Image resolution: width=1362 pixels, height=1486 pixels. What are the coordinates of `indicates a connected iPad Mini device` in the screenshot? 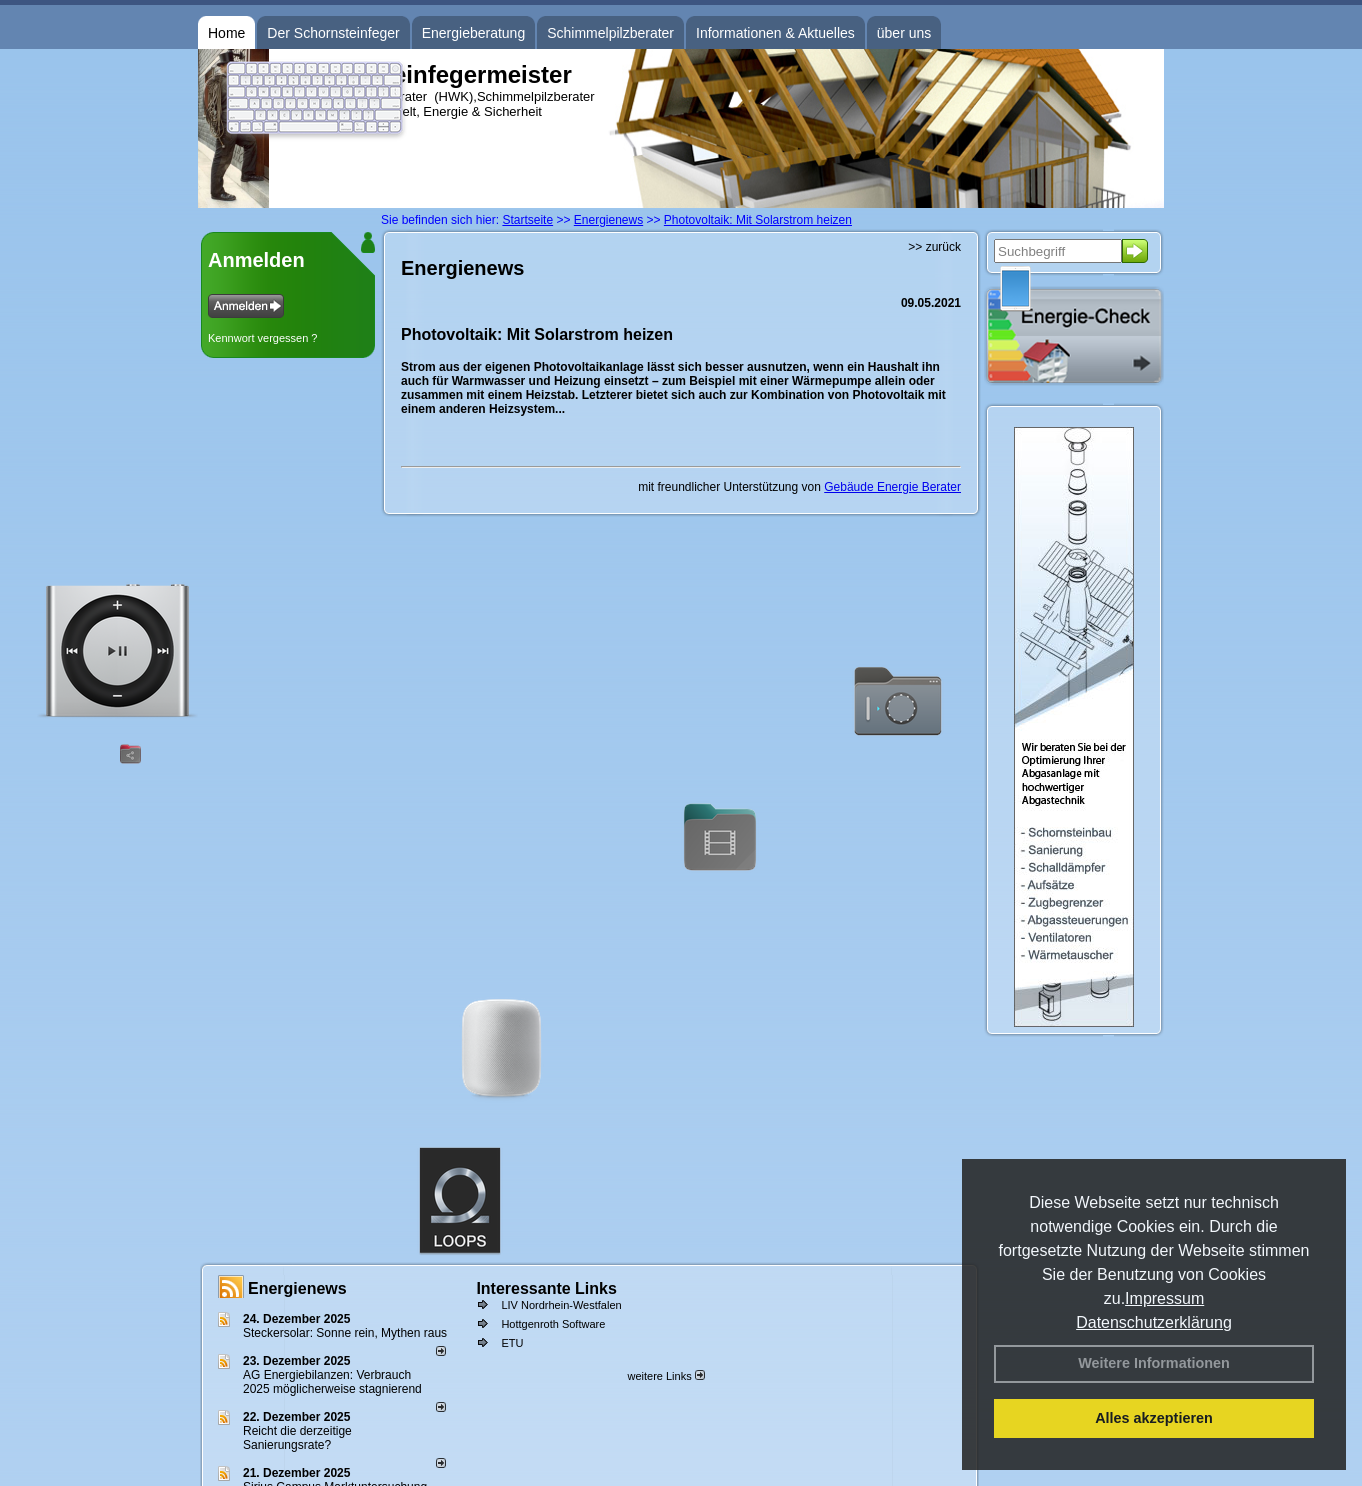 It's located at (1015, 284).